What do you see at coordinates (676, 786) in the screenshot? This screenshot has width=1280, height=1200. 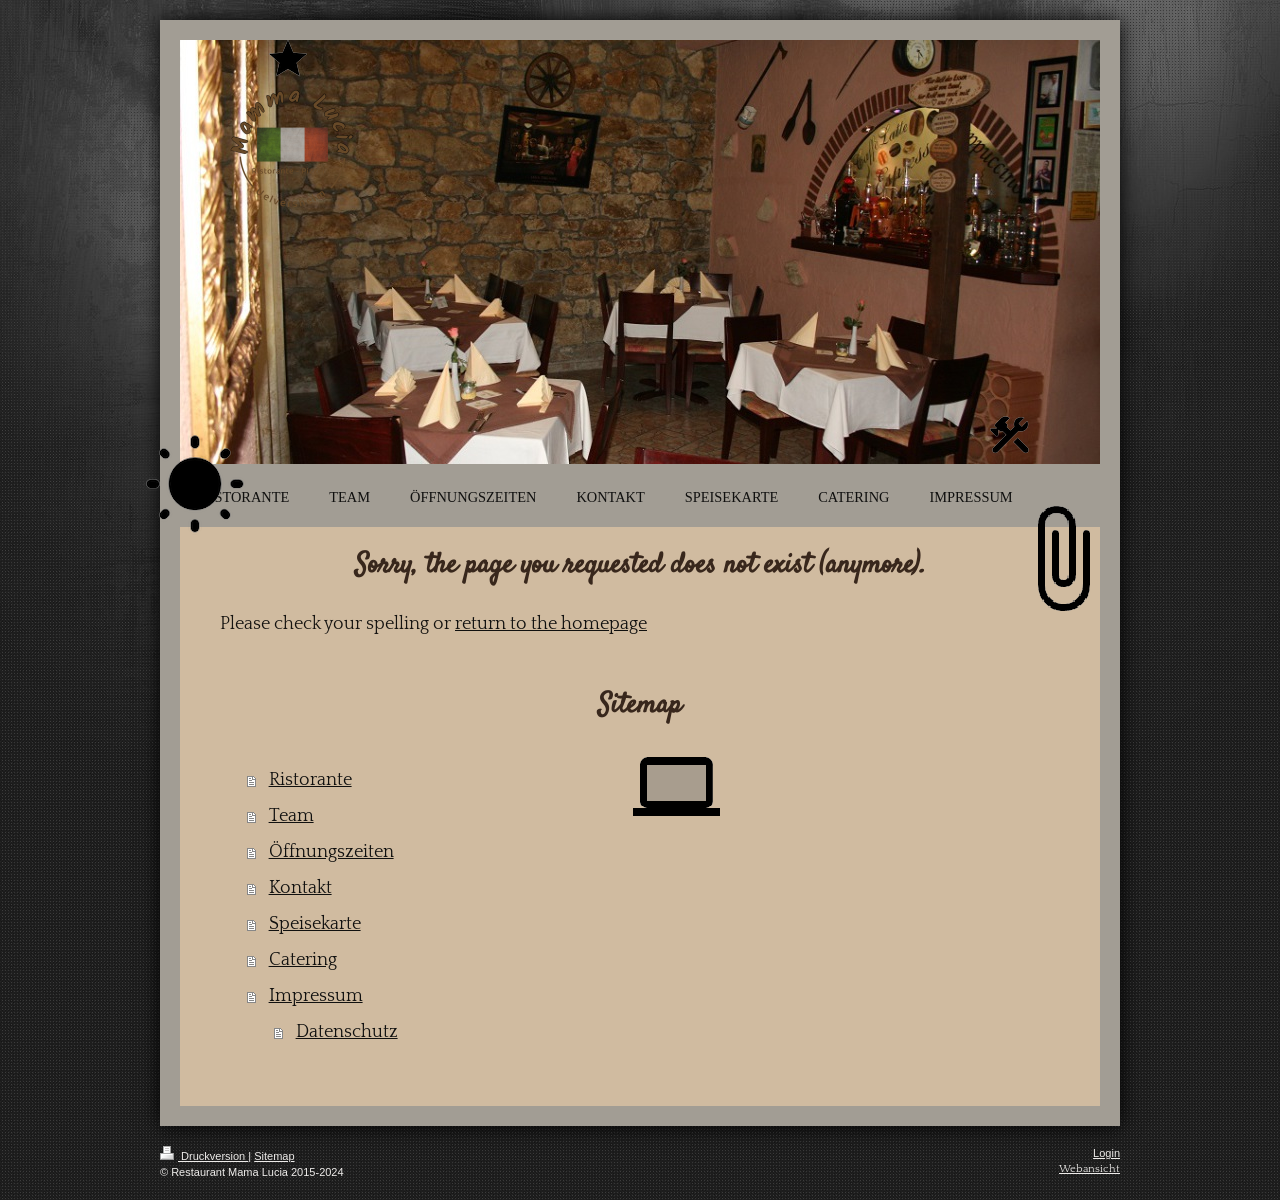 I see `access desktop or computer settings` at bounding box center [676, 786].